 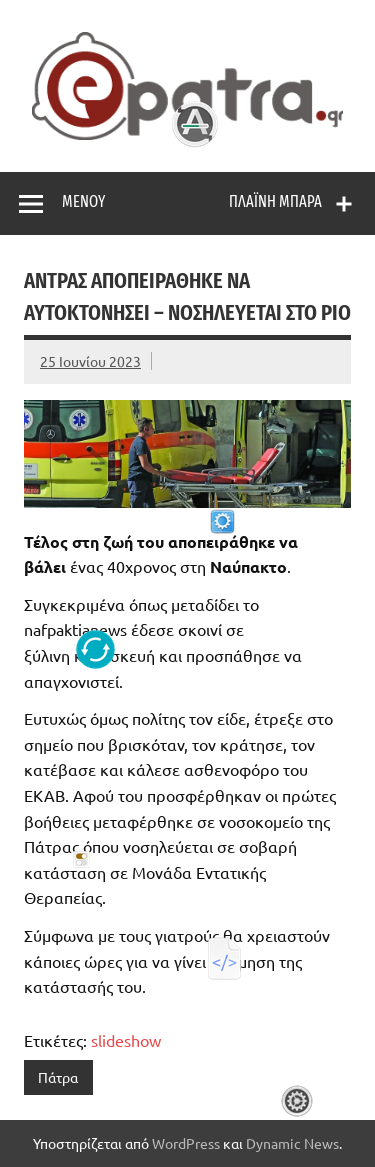 What do you see at coordinates (81, 859) in the screenshot?
I see `open gnome tweaks application` at bounding box center [81, 859].